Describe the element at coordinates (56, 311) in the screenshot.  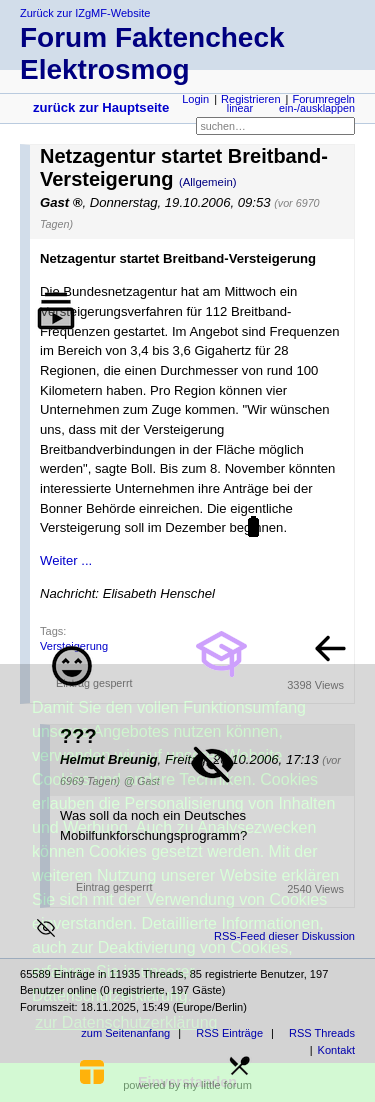
I see `view your subscriptions` at that location.